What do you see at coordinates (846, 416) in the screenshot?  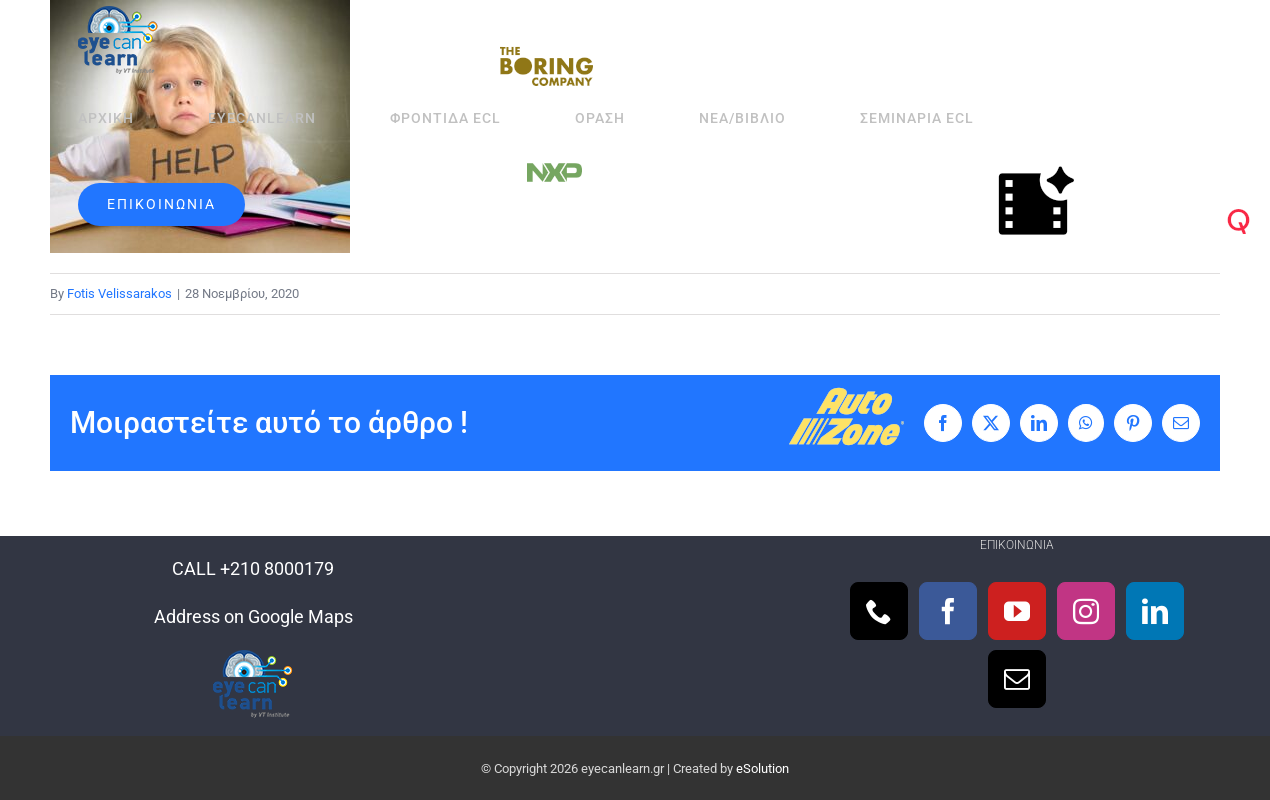 I see `visit the AutoZone website or app` at bounding box center [846, 416].